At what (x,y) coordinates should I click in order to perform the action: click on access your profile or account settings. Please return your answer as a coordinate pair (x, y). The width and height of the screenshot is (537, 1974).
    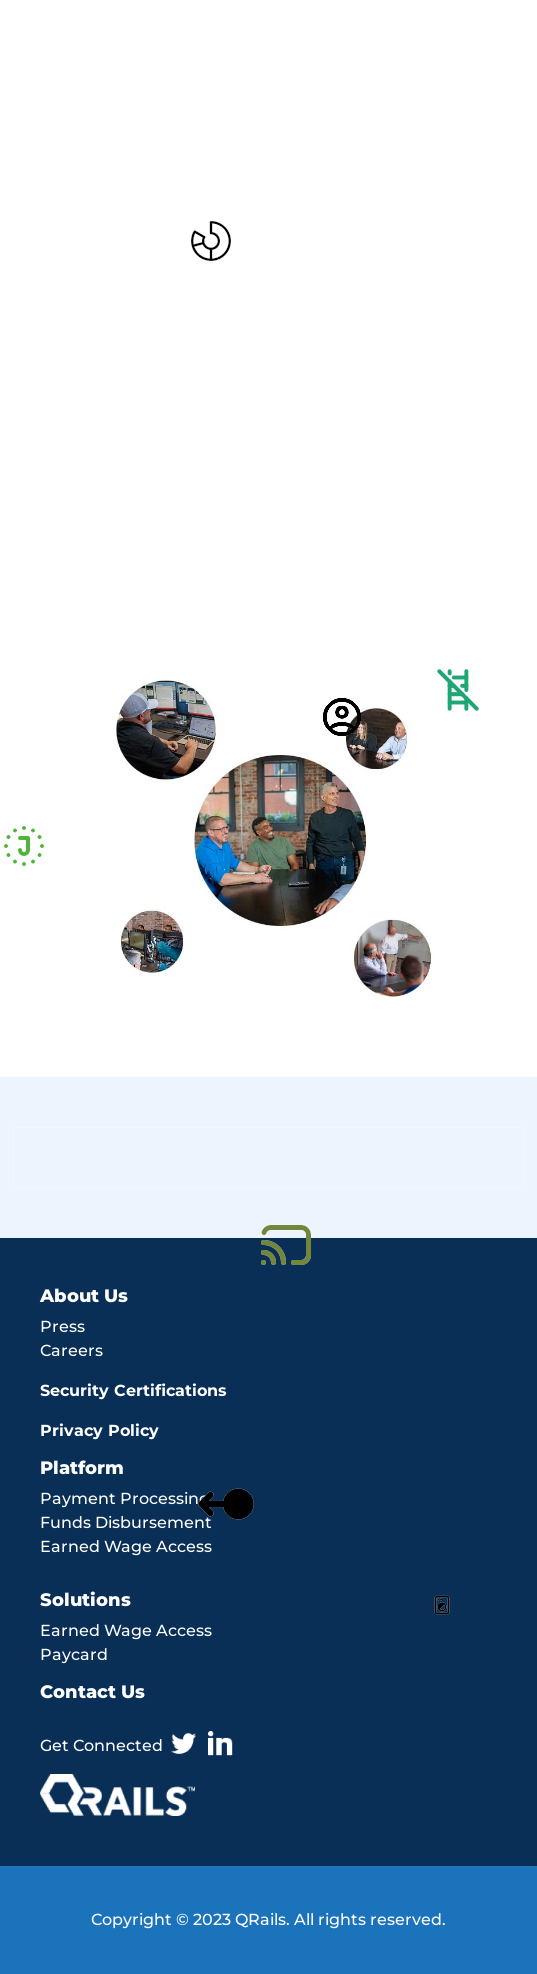
    Looking at the image, I should click on (342, 717).